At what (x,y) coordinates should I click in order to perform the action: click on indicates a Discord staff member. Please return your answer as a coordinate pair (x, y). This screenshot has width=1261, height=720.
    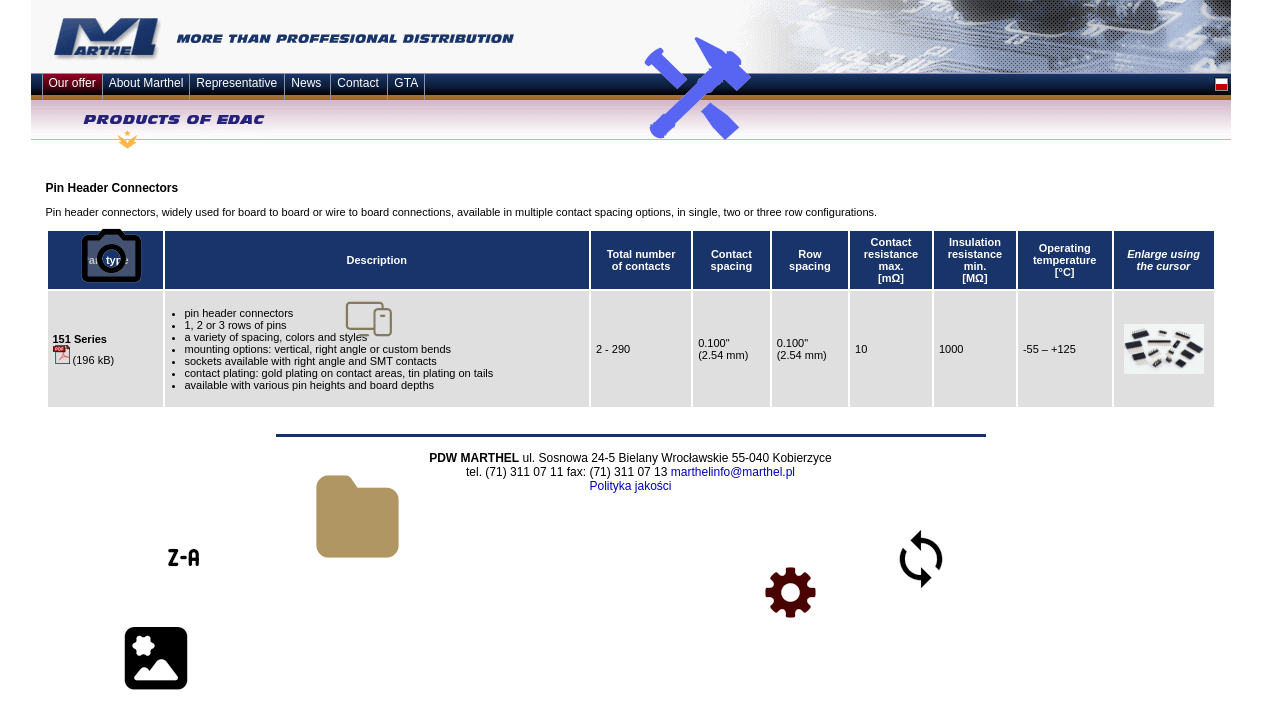
    Looking at the image, I should click on (698, 88).